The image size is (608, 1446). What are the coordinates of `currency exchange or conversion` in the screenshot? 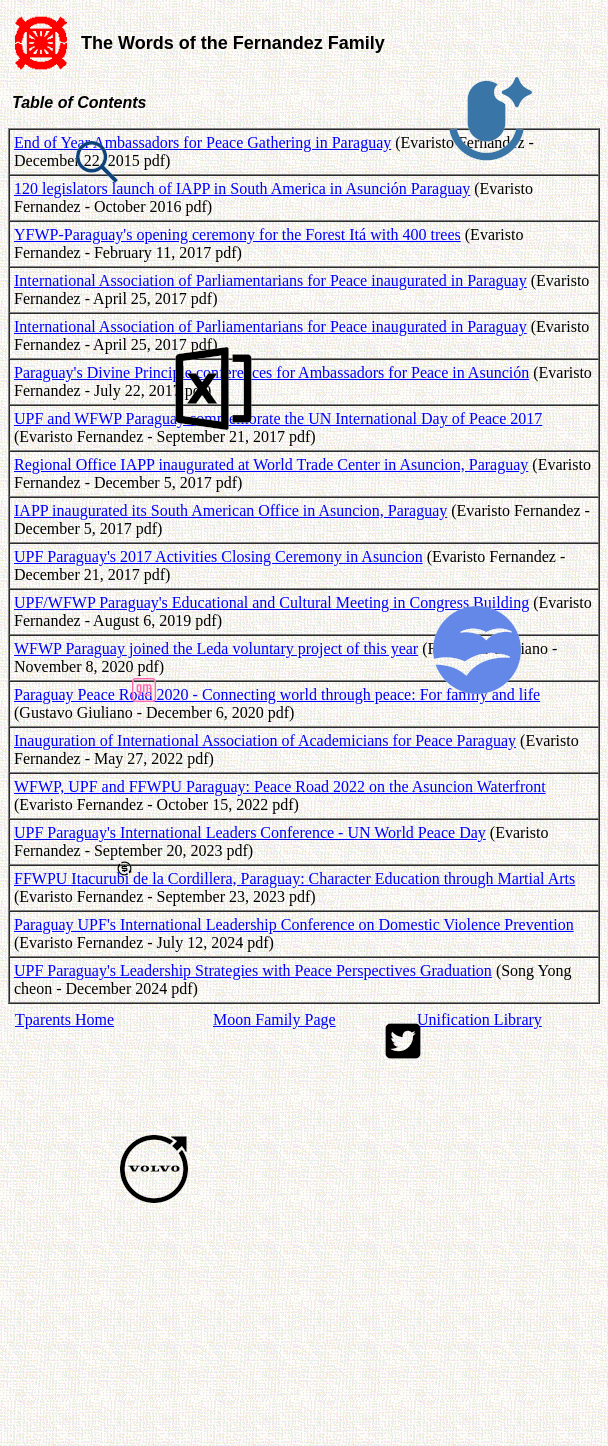 It's located at (124, 868).